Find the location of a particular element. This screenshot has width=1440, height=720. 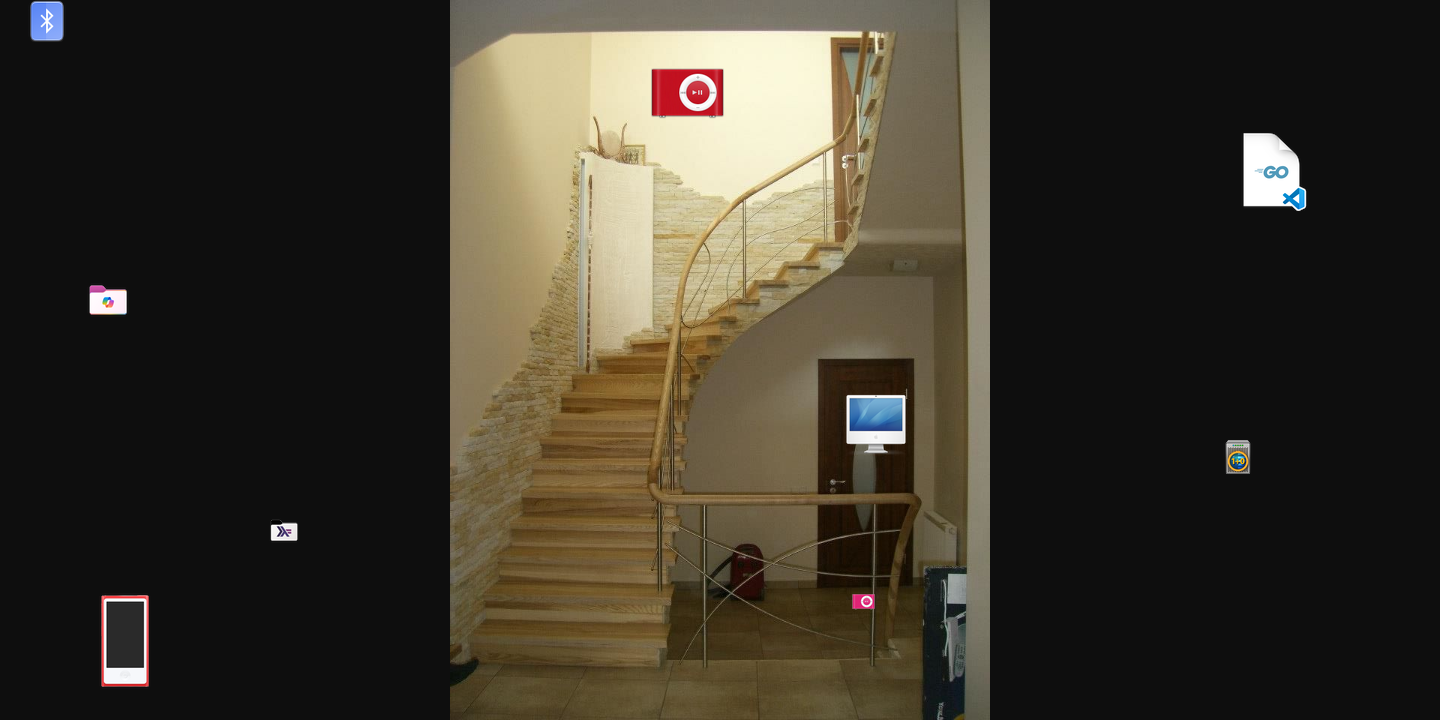

pink iPod shuffle device icon is located at coordinates (863, 597).